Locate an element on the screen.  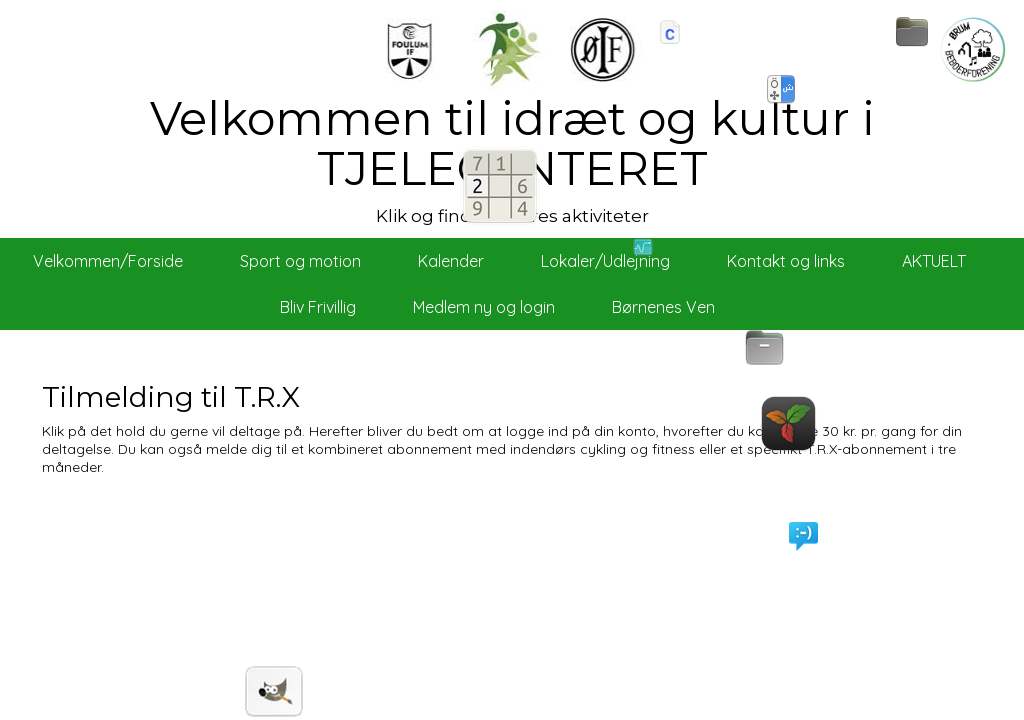
launch the sudoku puzzle game is located at coordinates (500, 186).